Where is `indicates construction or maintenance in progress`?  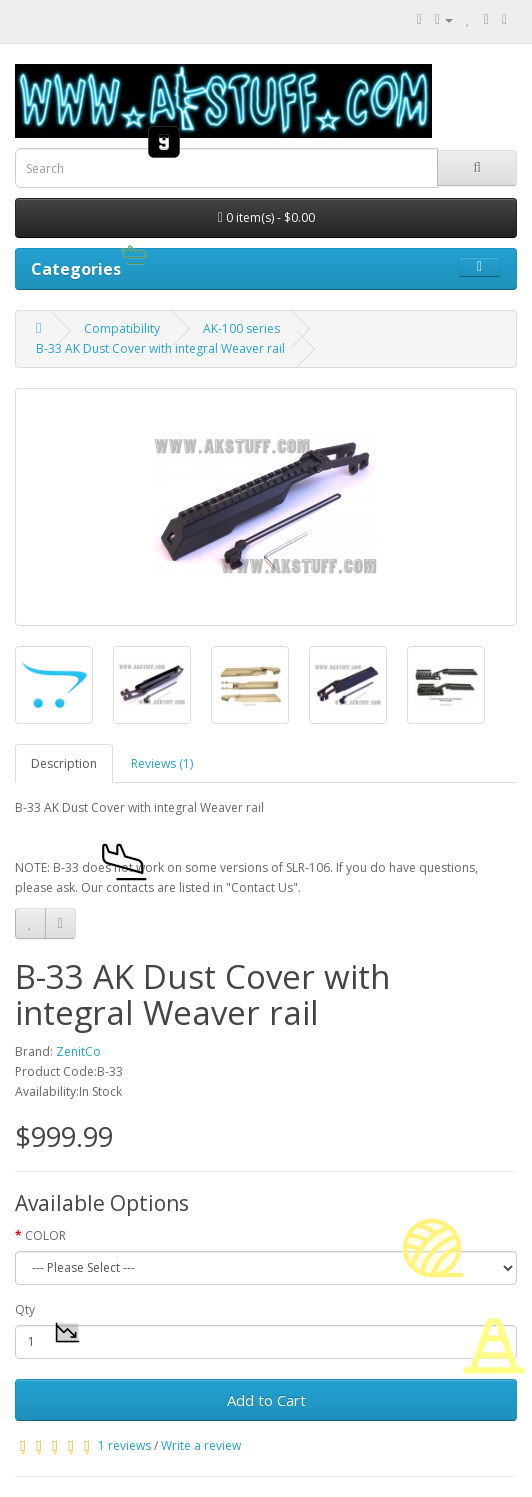 indicates construction or maintenance in progress is located at coordinates (494, 1347).